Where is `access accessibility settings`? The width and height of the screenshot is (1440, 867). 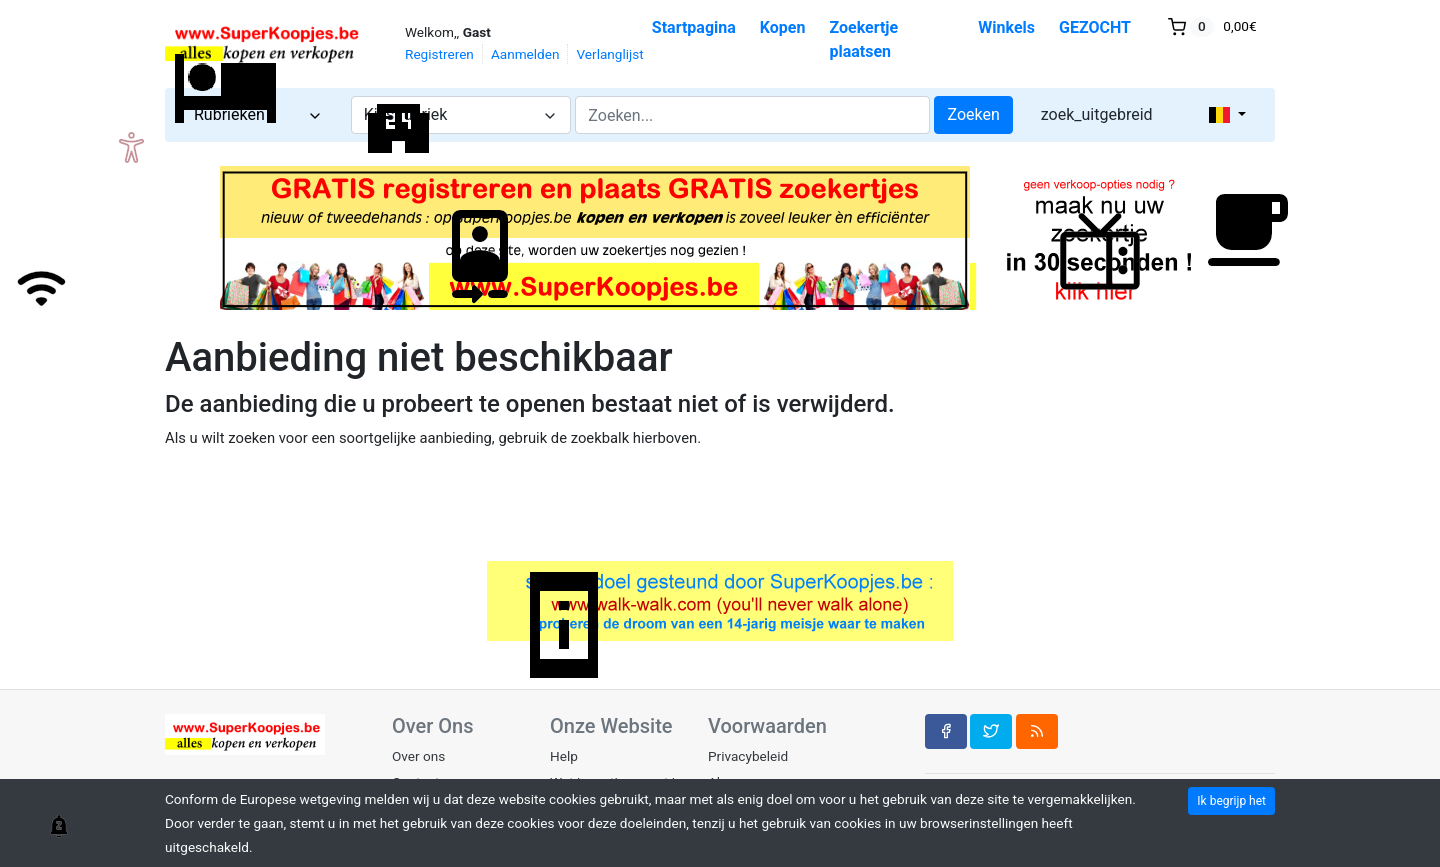
access accessibility settings is located at coordinates (131, 147).